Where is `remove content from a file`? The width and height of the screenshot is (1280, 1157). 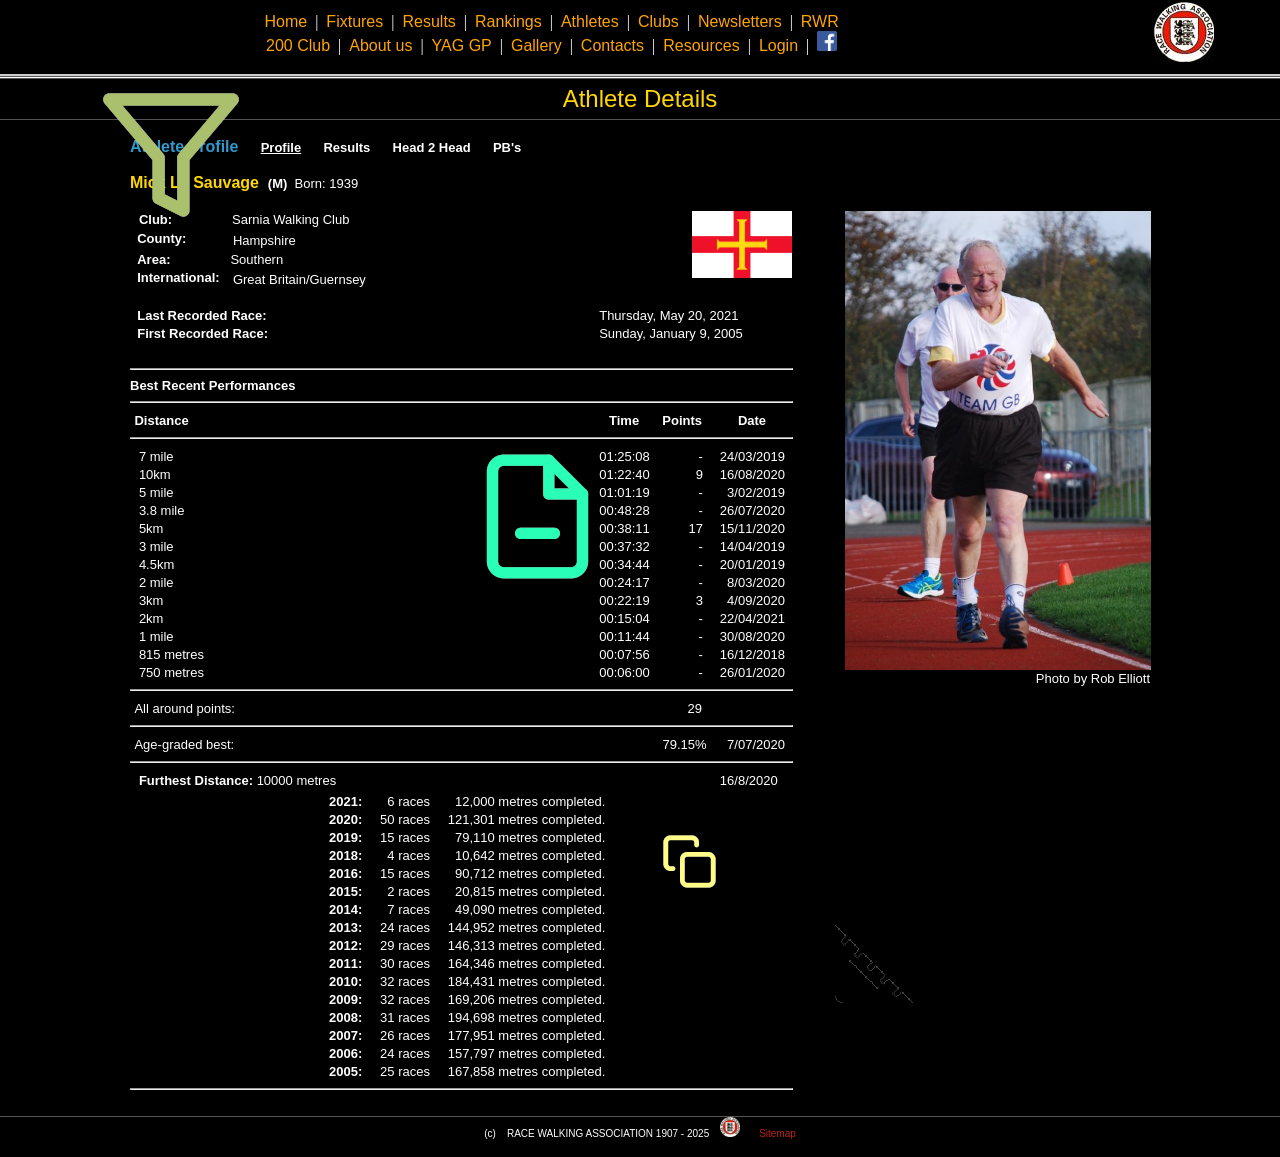
remove content from a file is located at coordinates (537, 516).